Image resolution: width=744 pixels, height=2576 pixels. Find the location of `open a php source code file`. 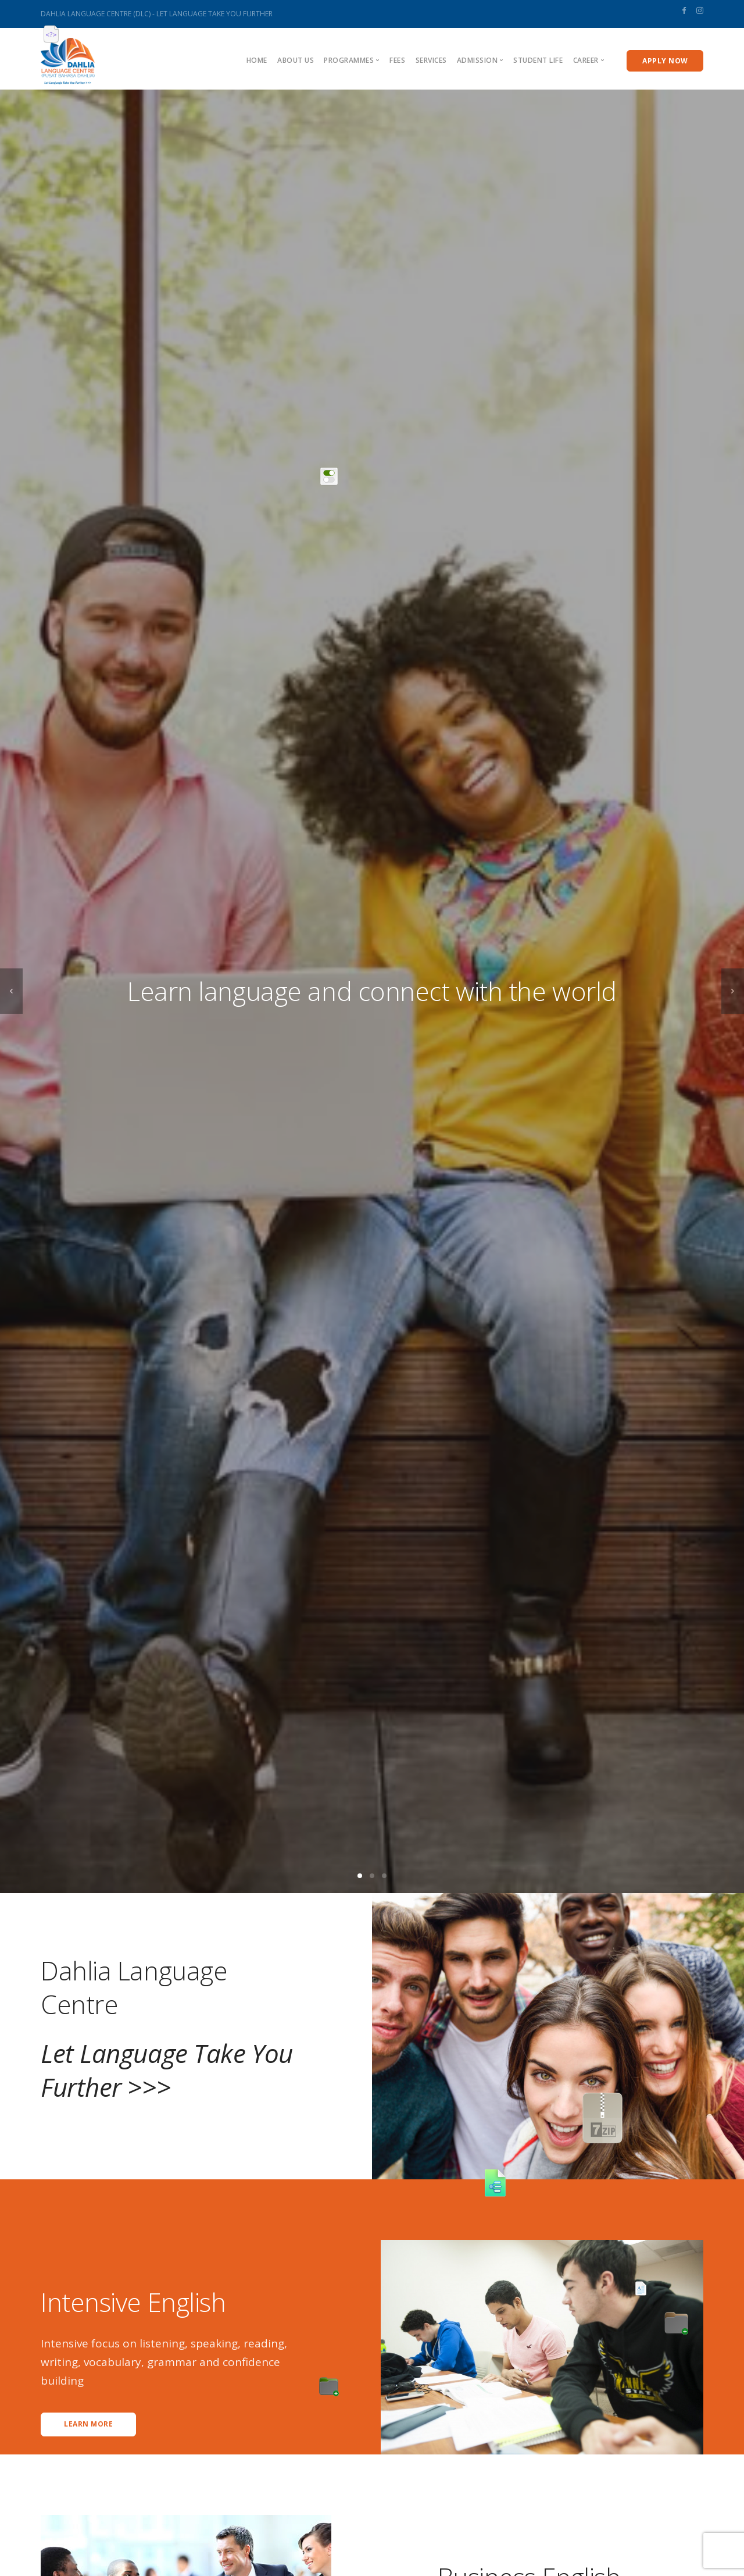

open a php source code file is located at coordinates (51, 34).